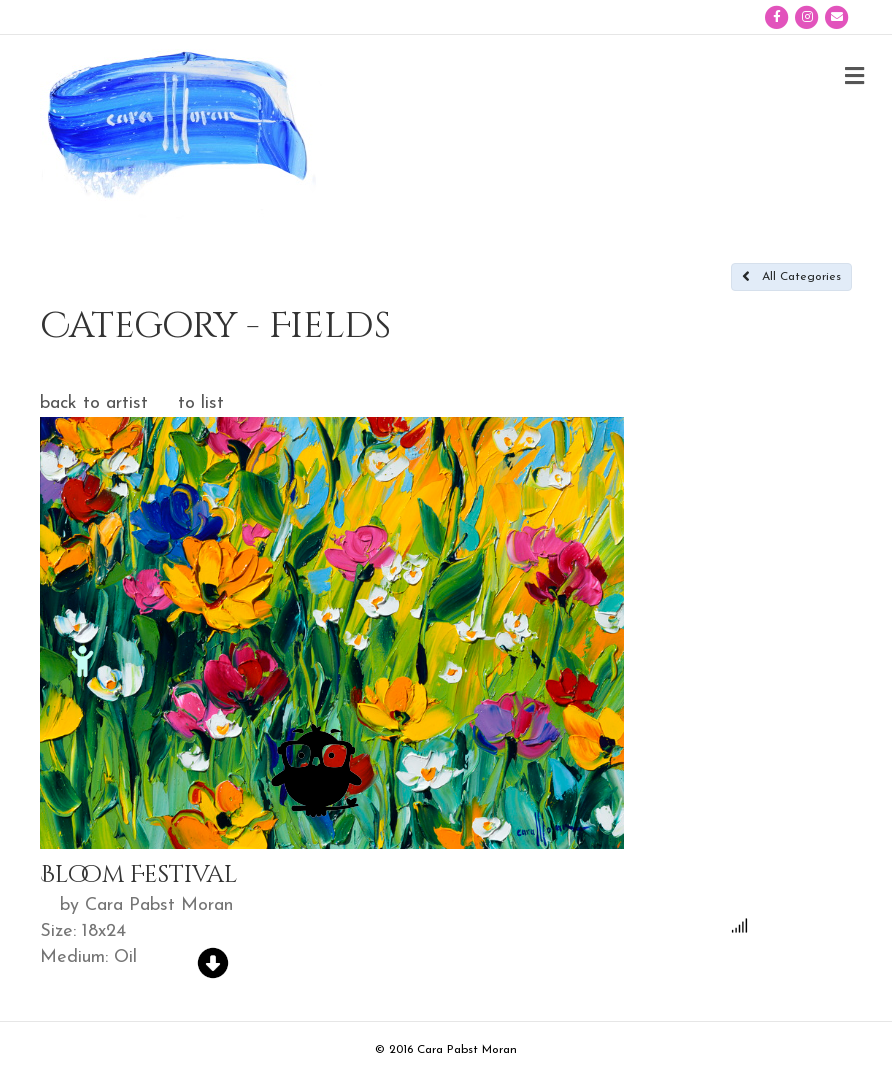 This screenshot has width=892, height=1079. Describe the element at coordinates (316, 770) in the screenshot. I see `earlybirds brand logo` at that location.